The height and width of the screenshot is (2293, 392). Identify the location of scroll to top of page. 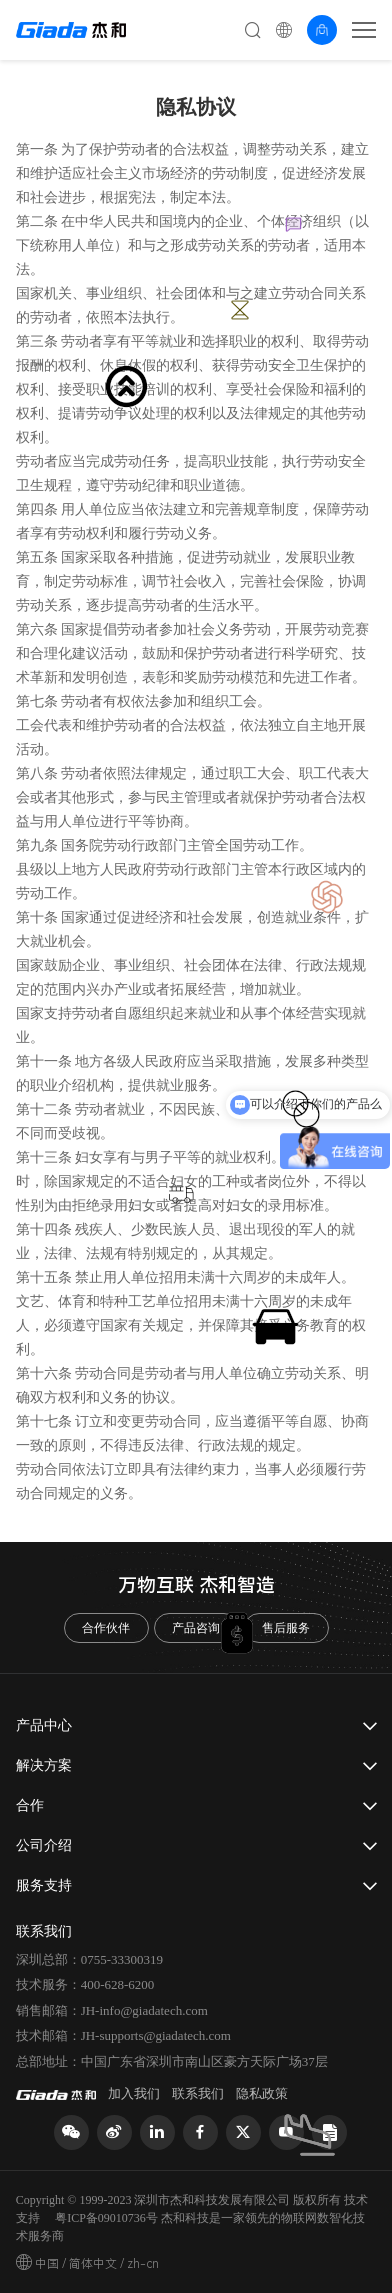
(126, 386).